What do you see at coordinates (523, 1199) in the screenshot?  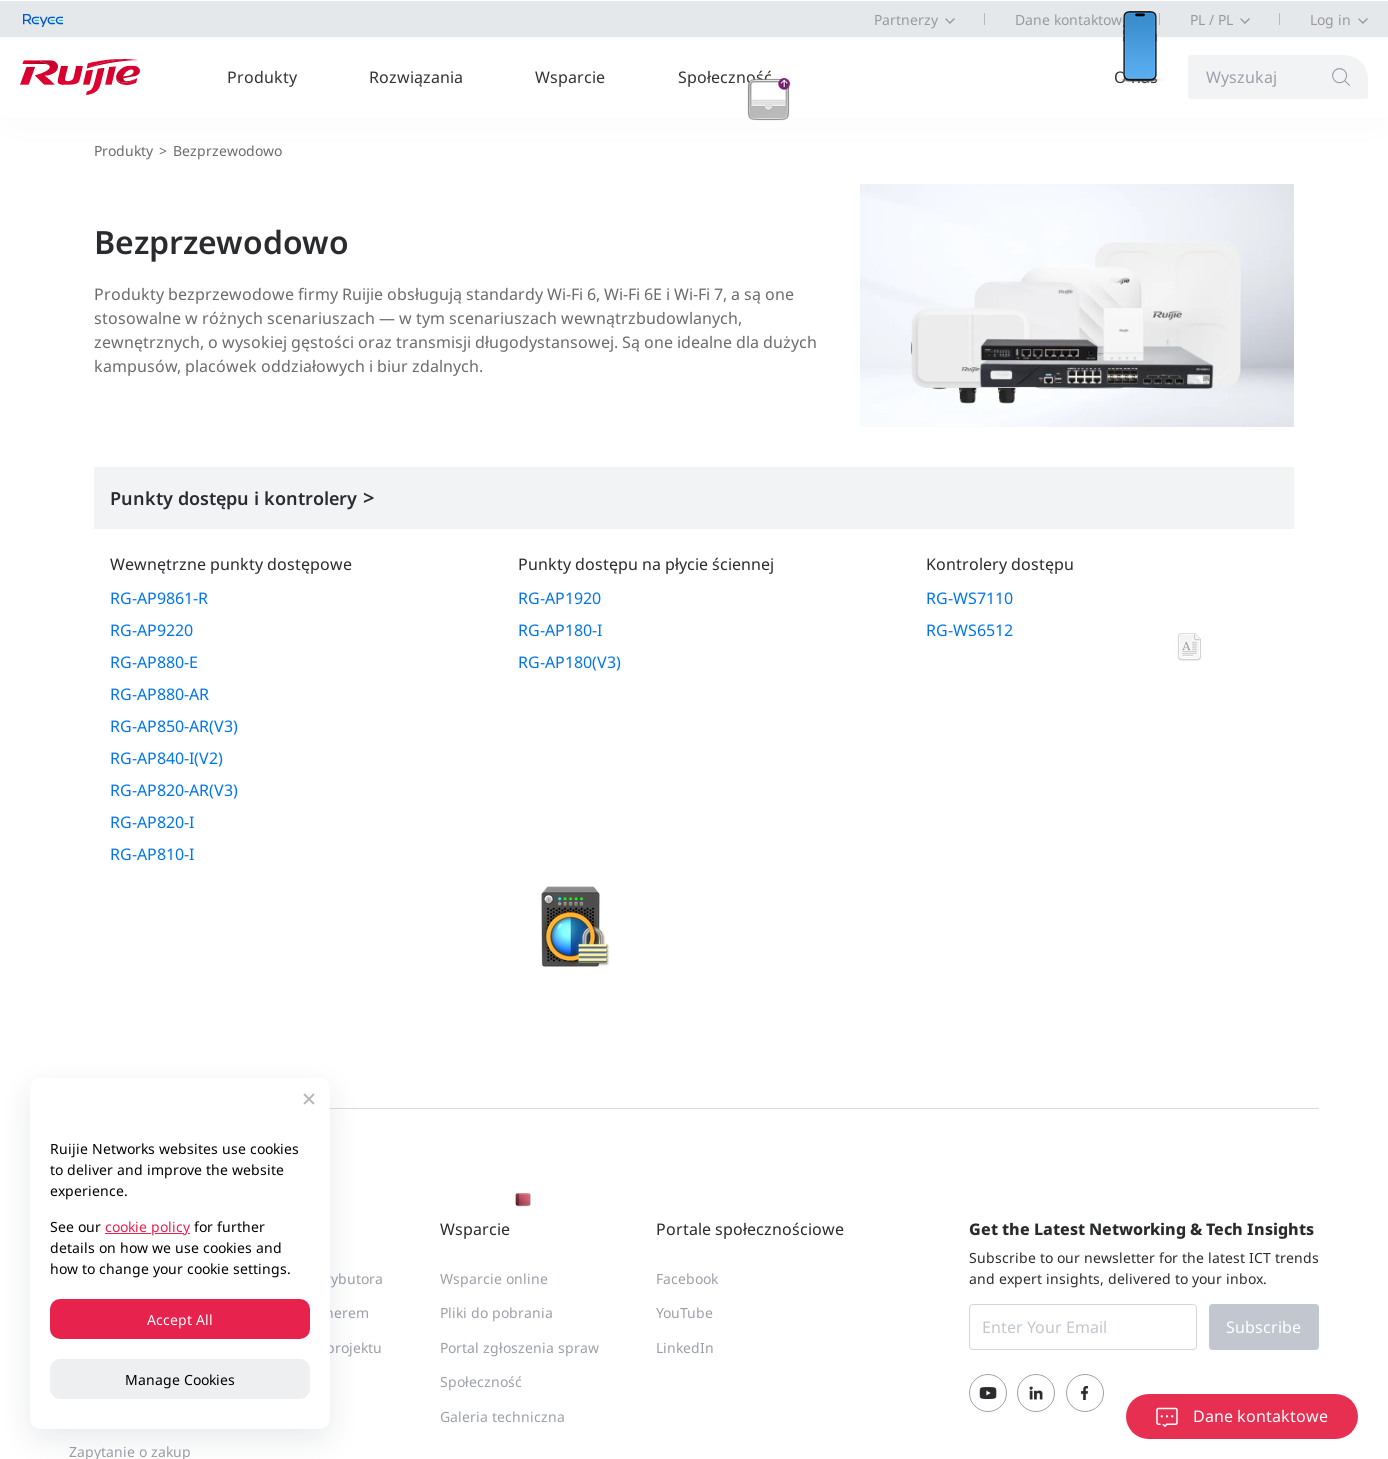 I see `access the desktop folder` at bounding box center [523, 1199].